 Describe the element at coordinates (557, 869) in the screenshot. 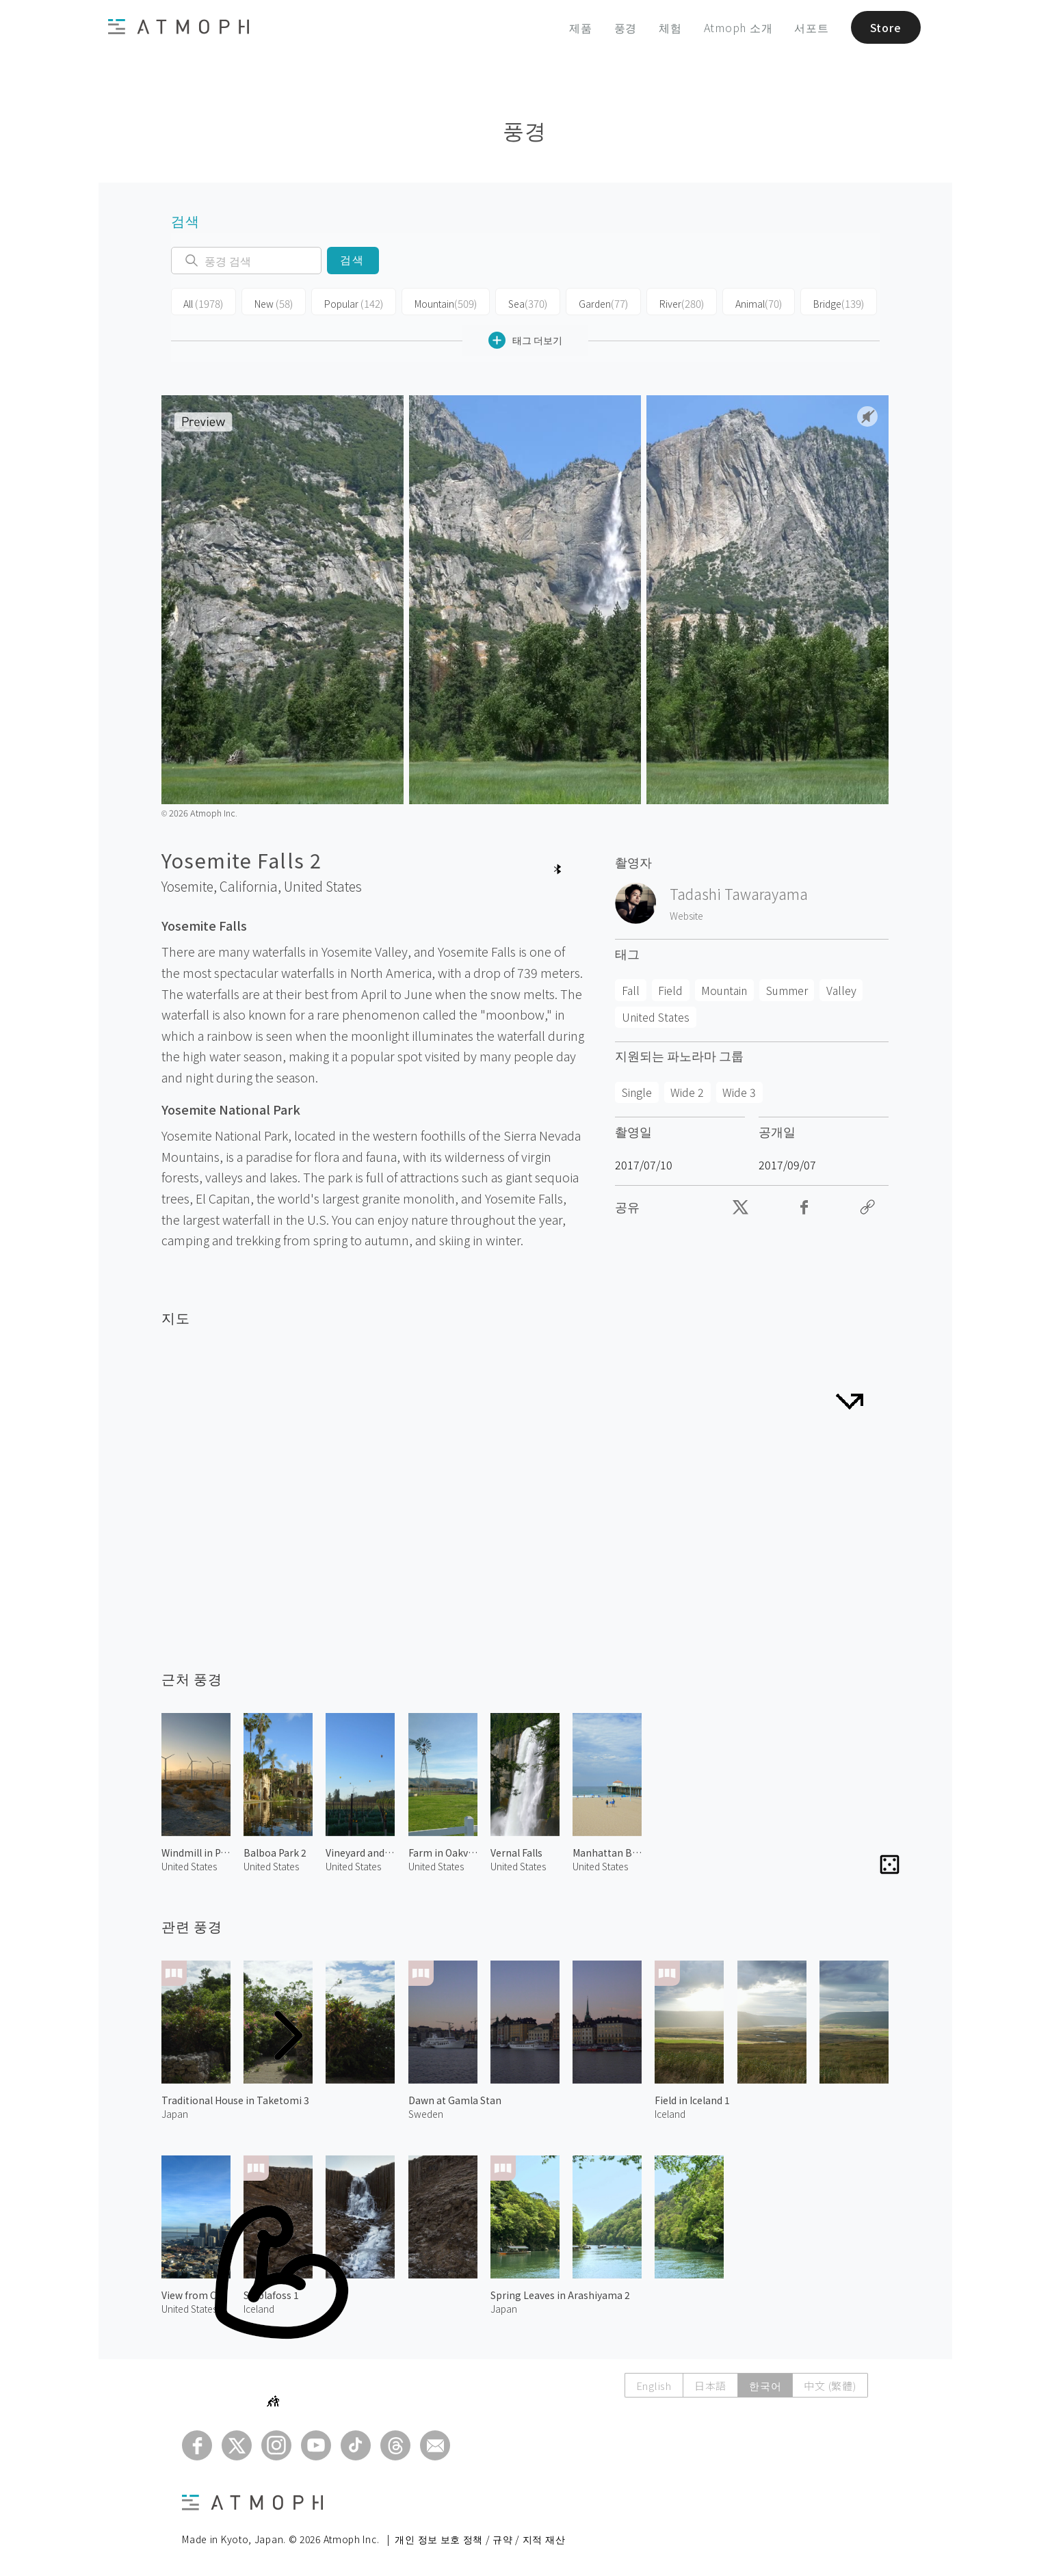

I see `toggle bluetooth connectivity on or off` at that location.